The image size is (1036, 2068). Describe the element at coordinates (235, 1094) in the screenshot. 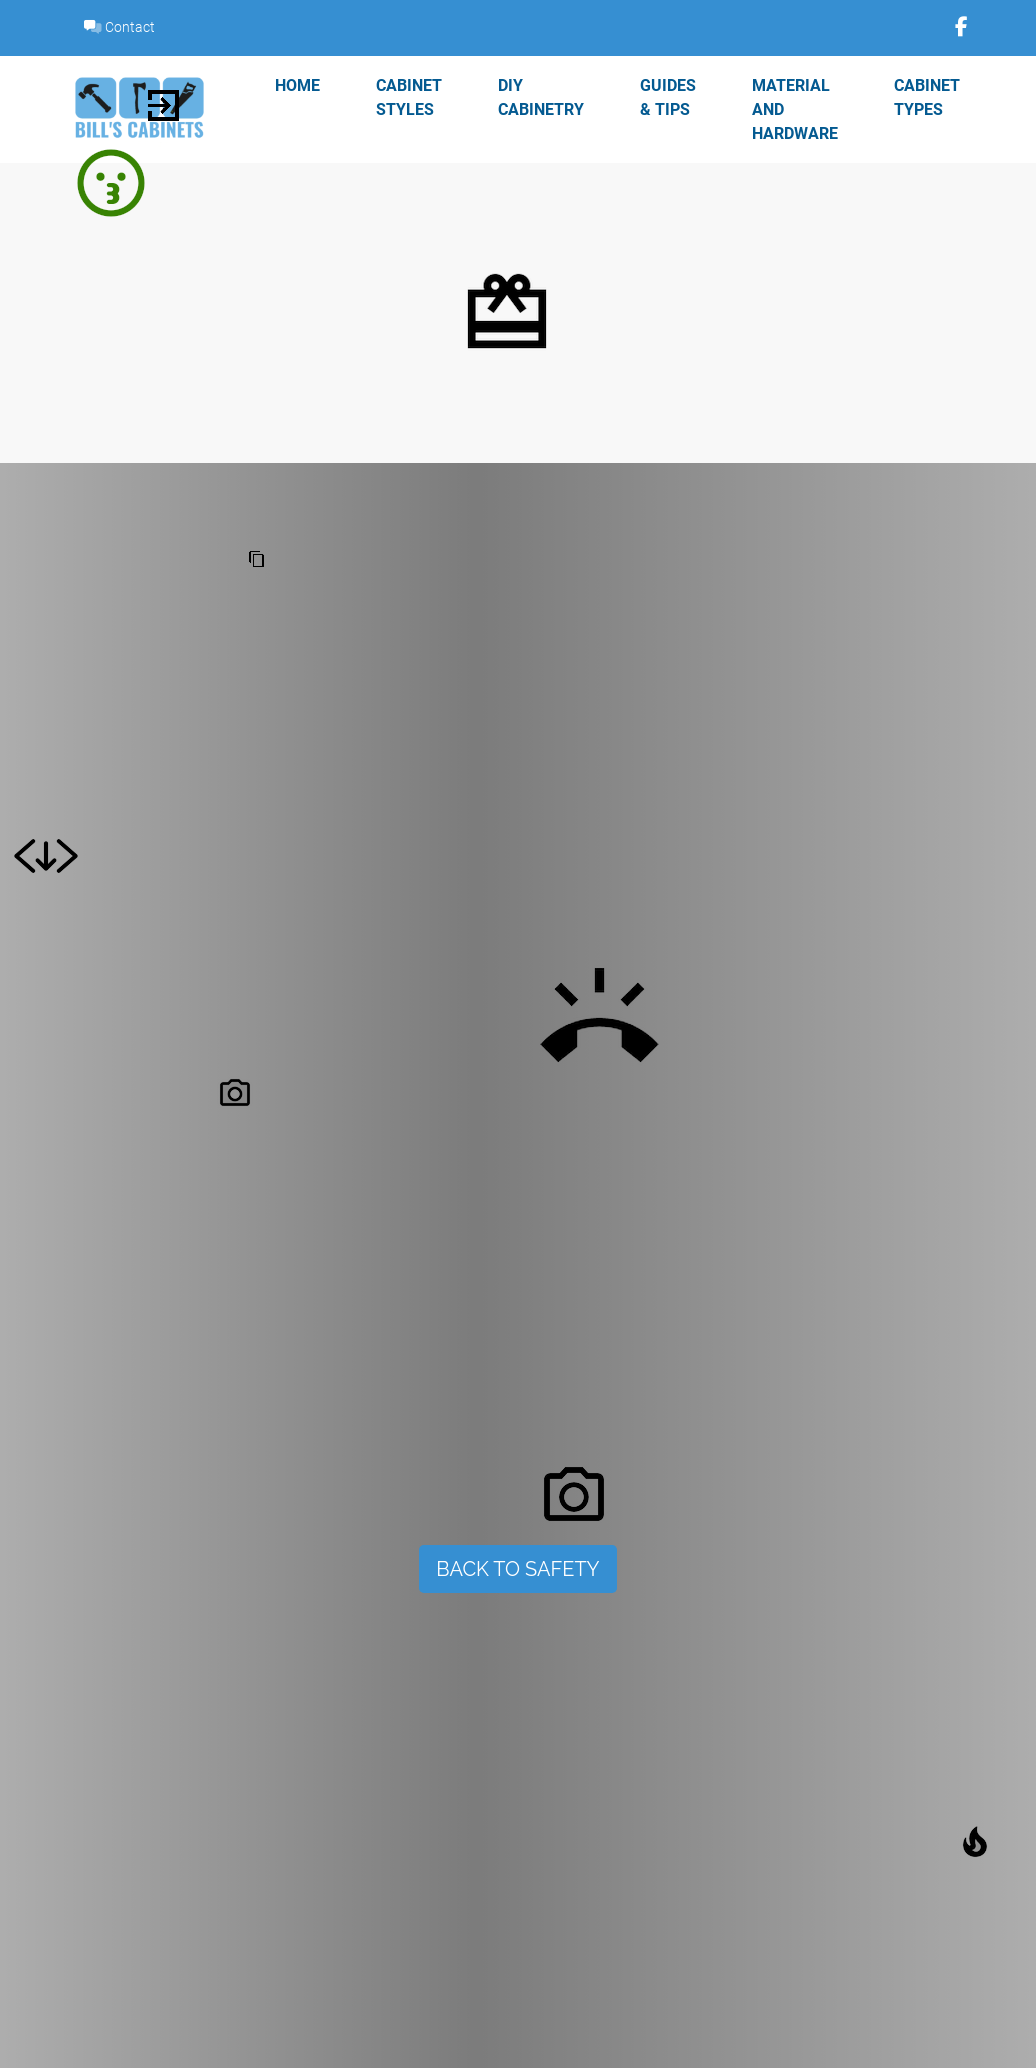

I see `take a photo` at that location.